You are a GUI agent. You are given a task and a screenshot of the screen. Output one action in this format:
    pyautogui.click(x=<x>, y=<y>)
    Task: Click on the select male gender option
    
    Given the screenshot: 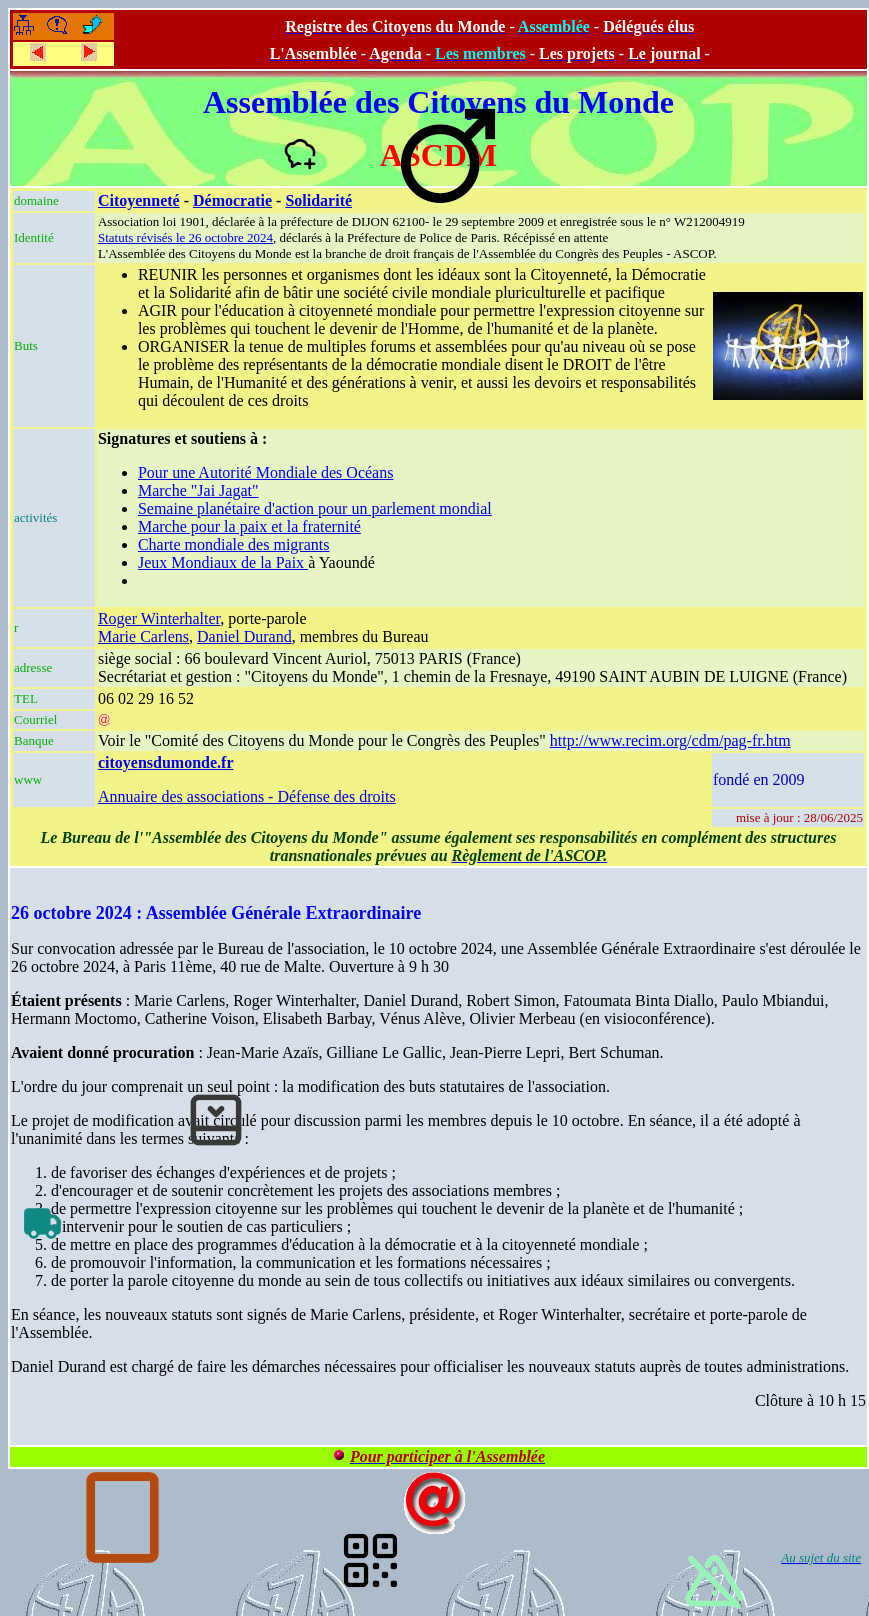 What is the action you would take?
    pyautogui.click(x=448, y=156)
    